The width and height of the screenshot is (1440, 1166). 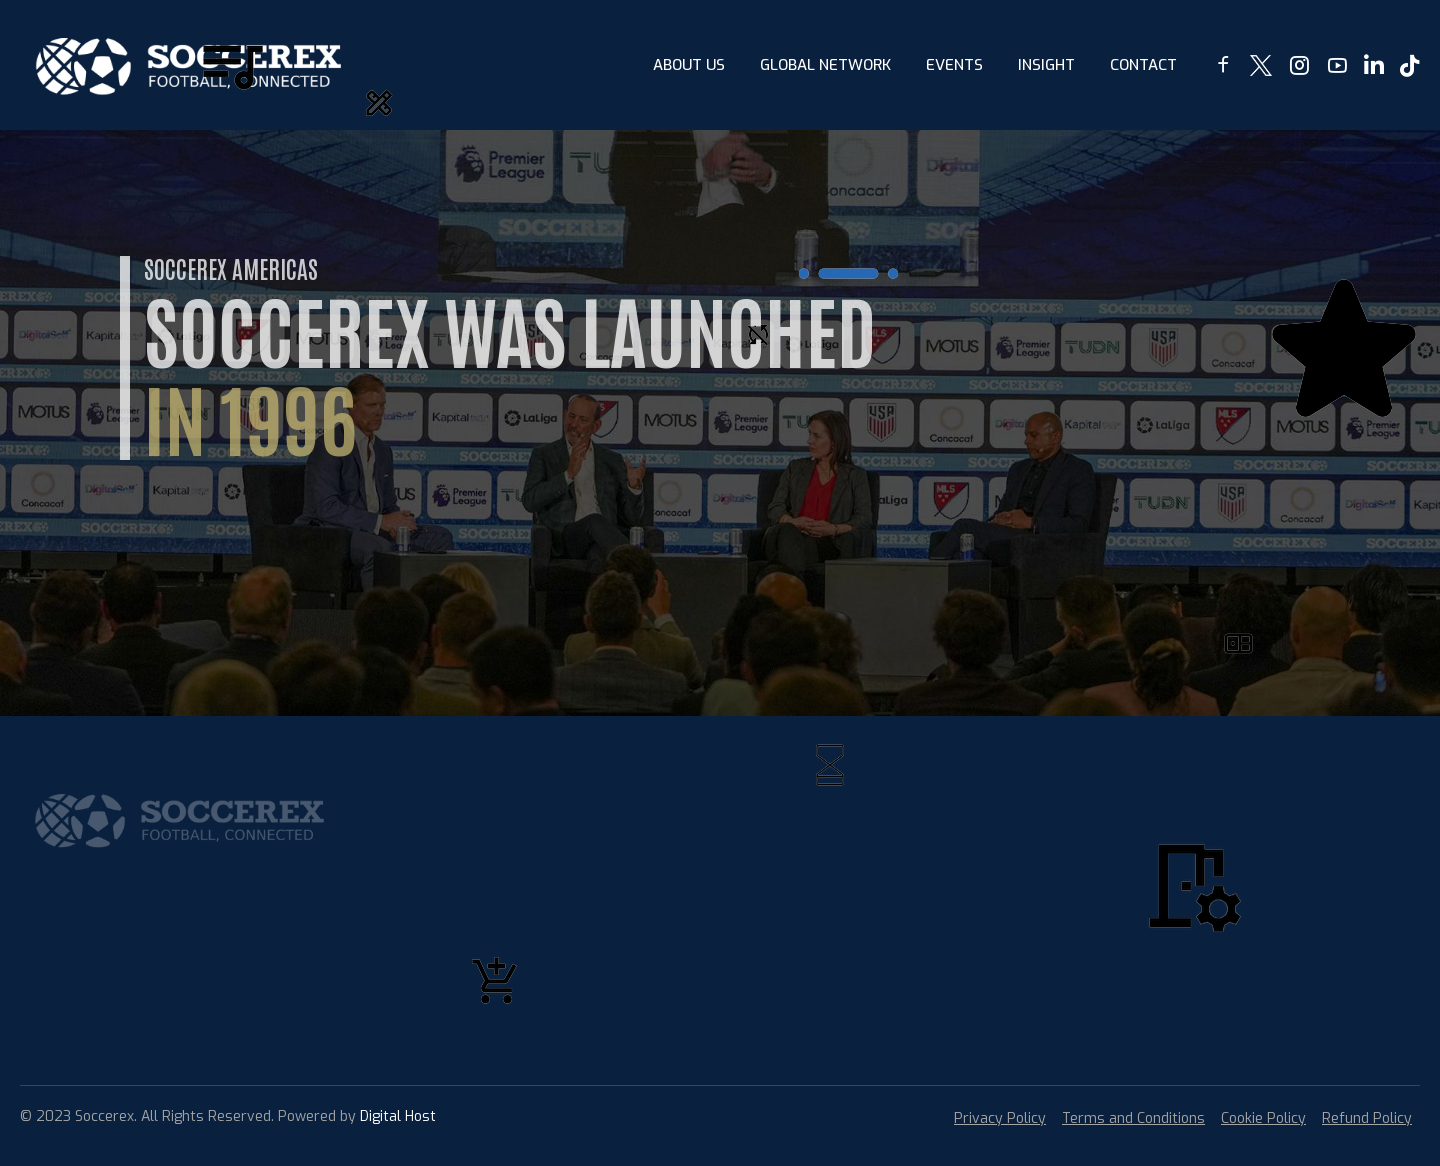 What do you see at coordinates (848, 273) in the screenshot?
I see `insert a horizontal divider between content sections` at bounding box center [848, 273].